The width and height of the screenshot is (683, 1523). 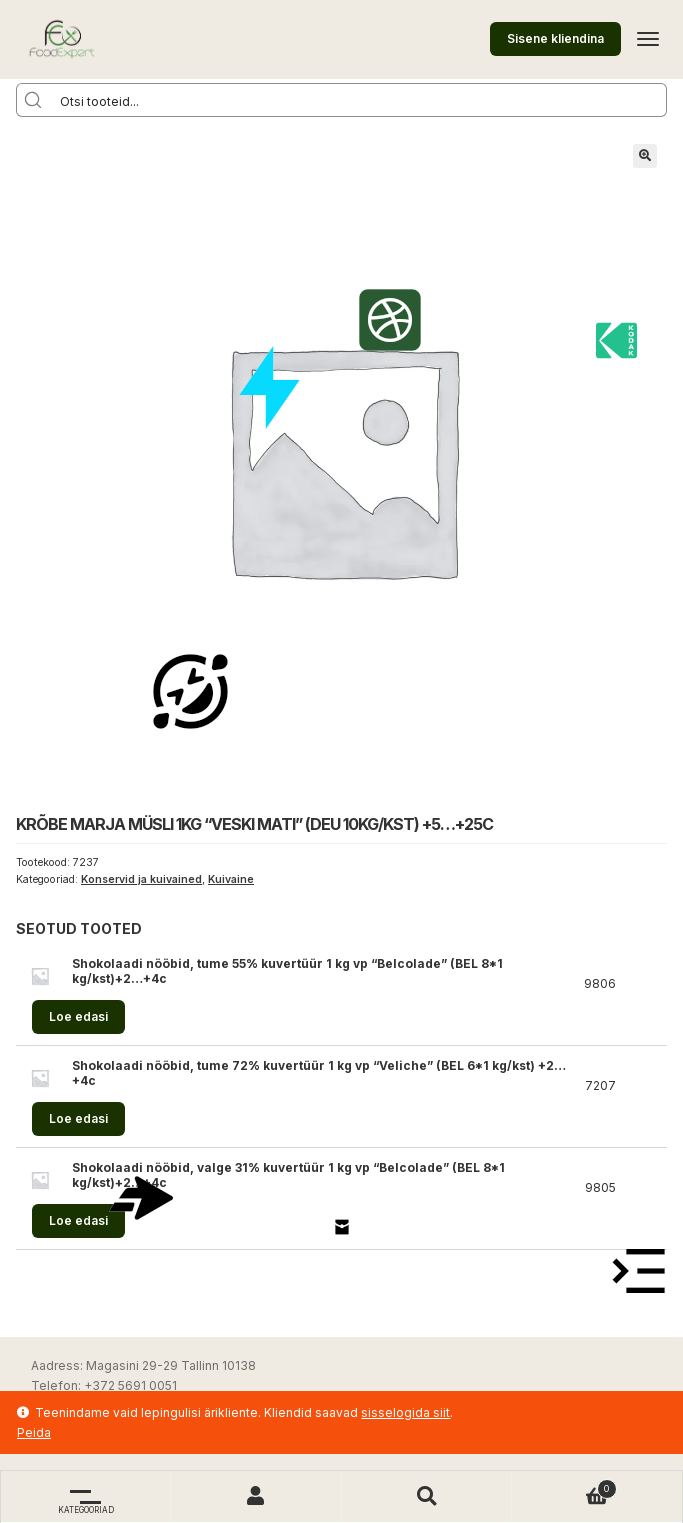 I want to click on collapse the side menu or navigation panel, so click(x=640, y=1271).